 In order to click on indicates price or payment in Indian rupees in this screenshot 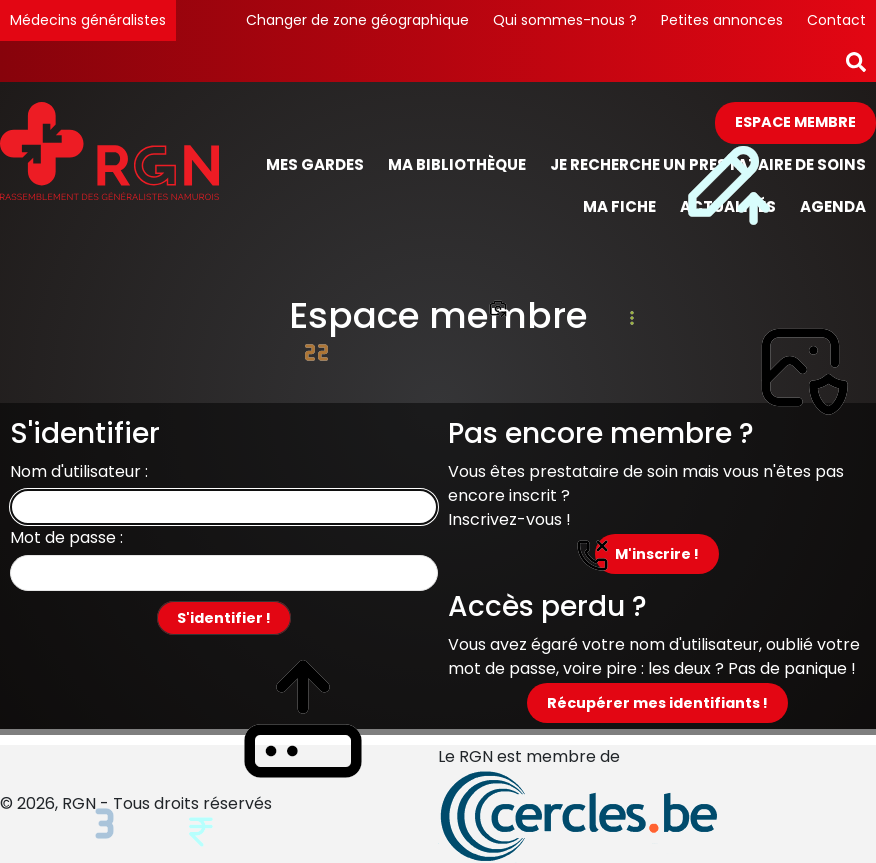, I will do `click(200, 832)`.